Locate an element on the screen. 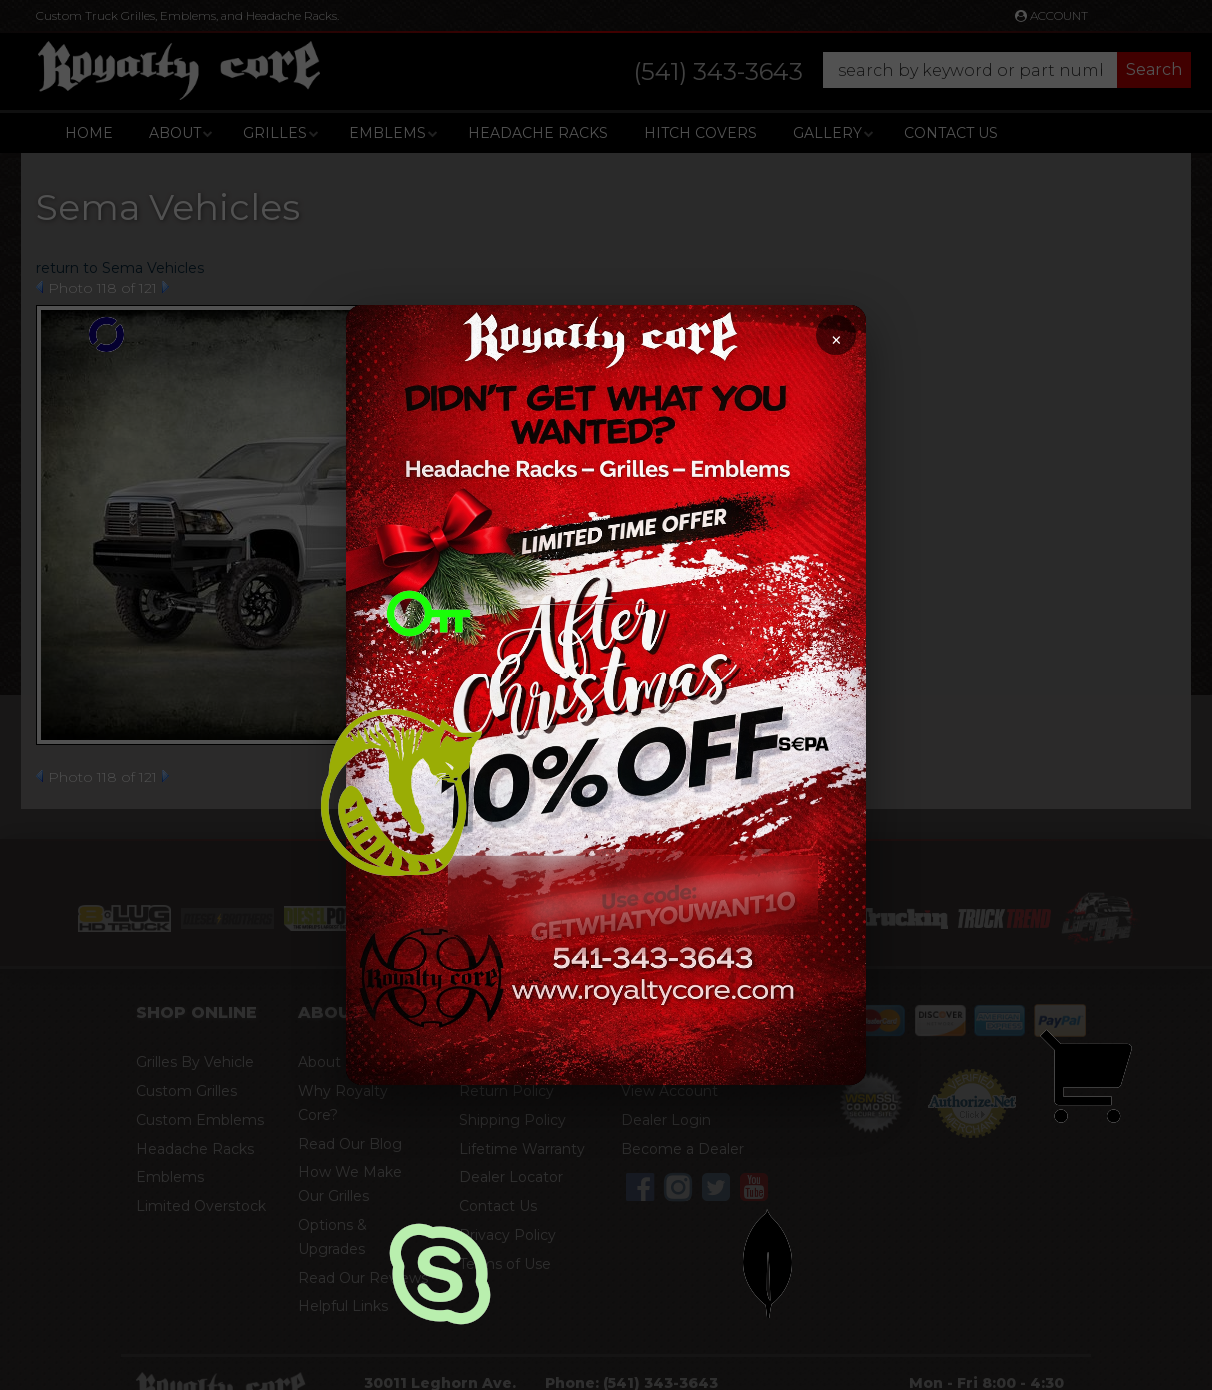  MongoDB database service logo is located at coordinates (767, 1263).